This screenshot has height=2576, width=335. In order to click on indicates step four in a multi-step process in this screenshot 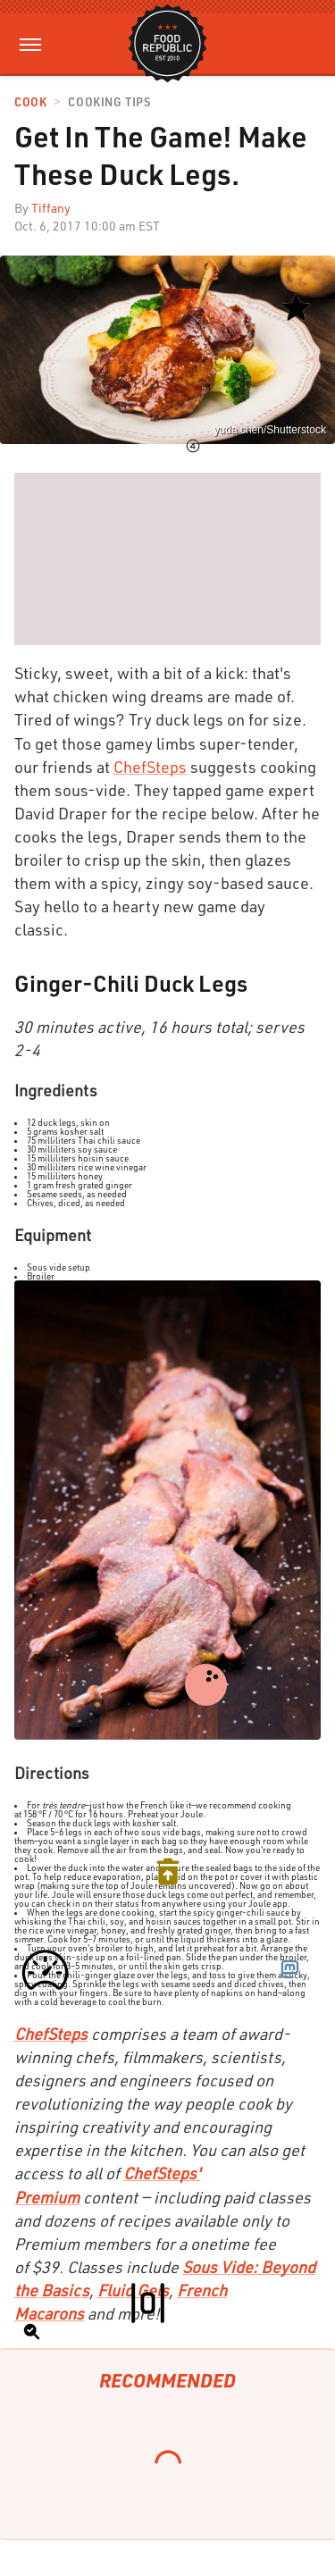, I will do `click(193, 446)`.